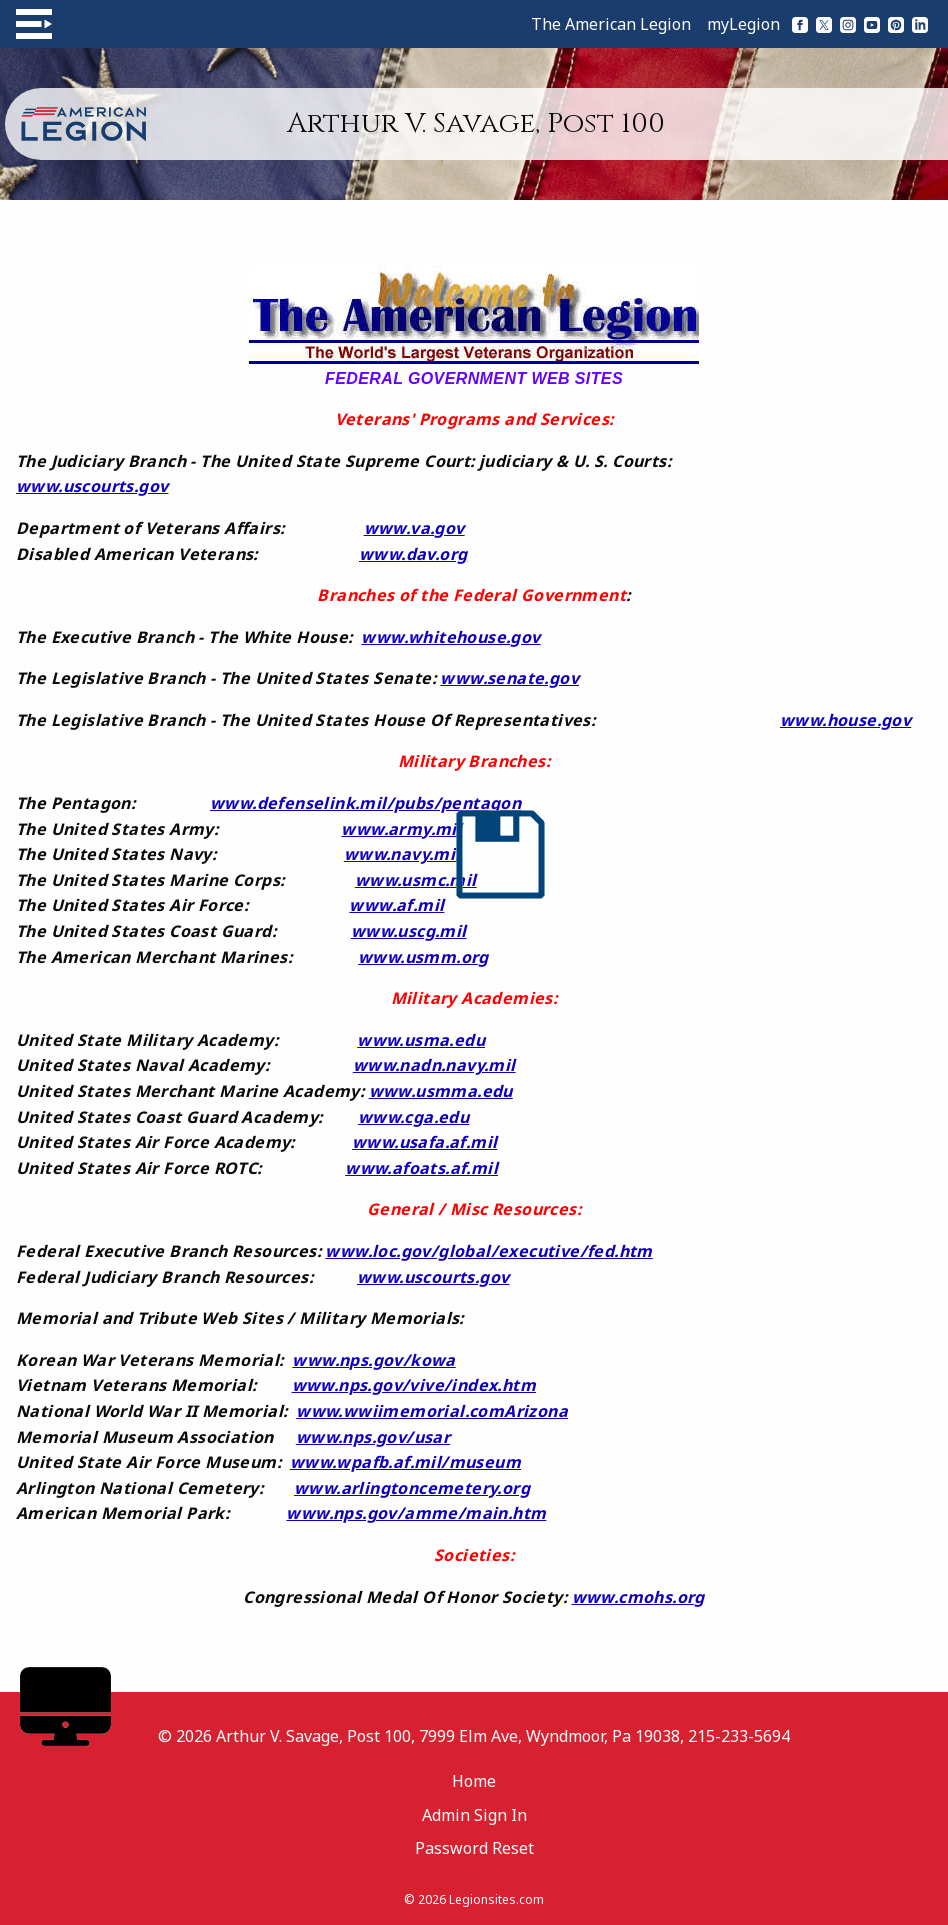 The image size is (948, 1925). I want to click on save current file or document, so click(500, 854).